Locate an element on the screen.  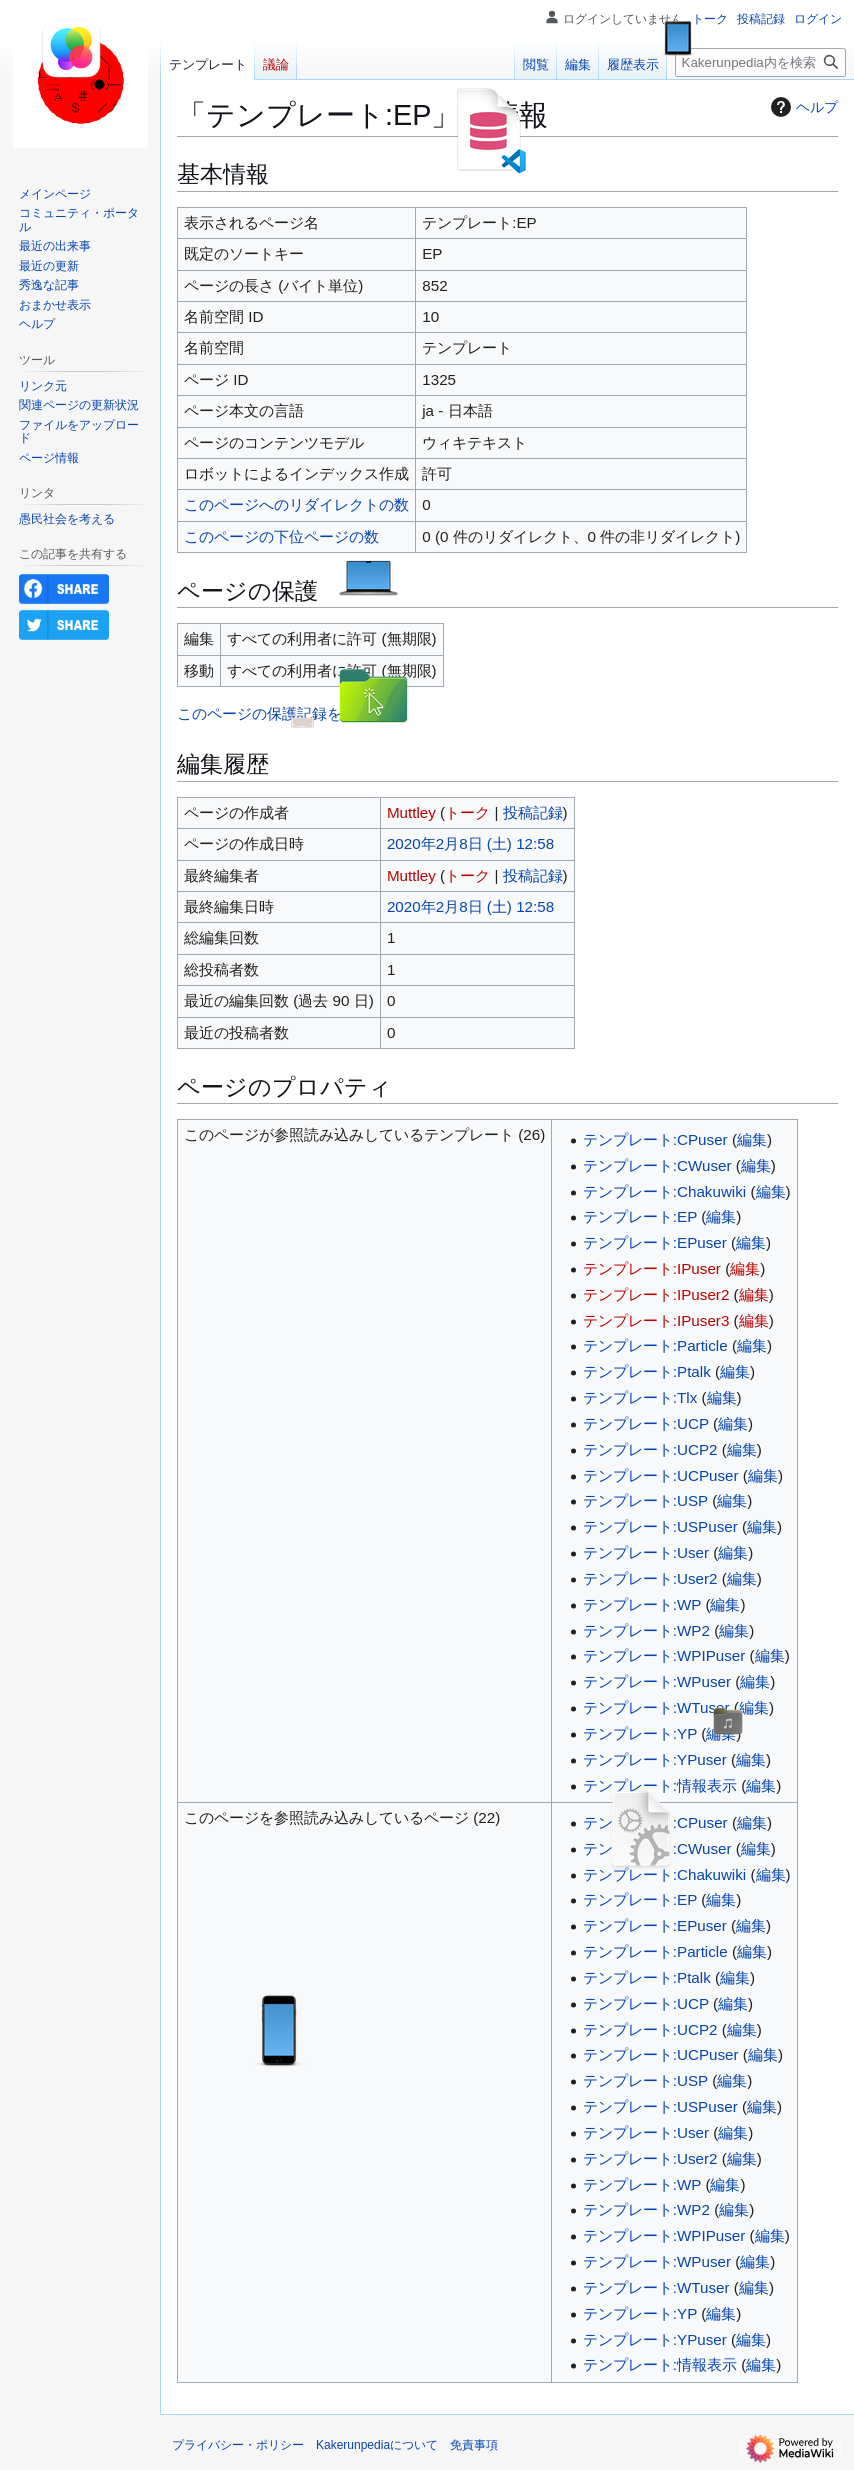
open sql database file in Visual Studio Code is located at coordinates (489, 131).